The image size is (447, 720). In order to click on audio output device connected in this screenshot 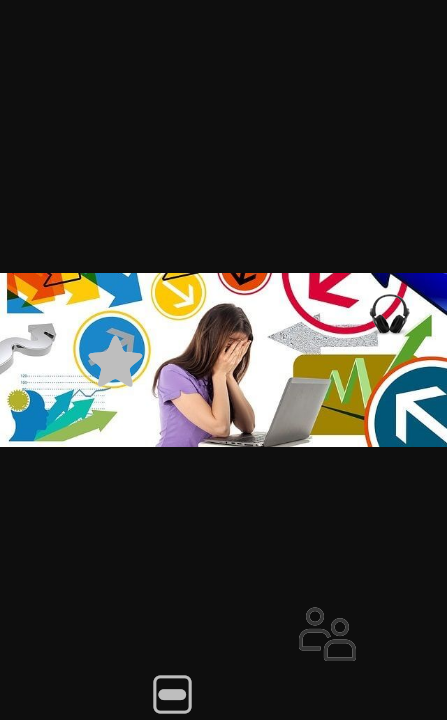, I will do `click(389, 314)`.